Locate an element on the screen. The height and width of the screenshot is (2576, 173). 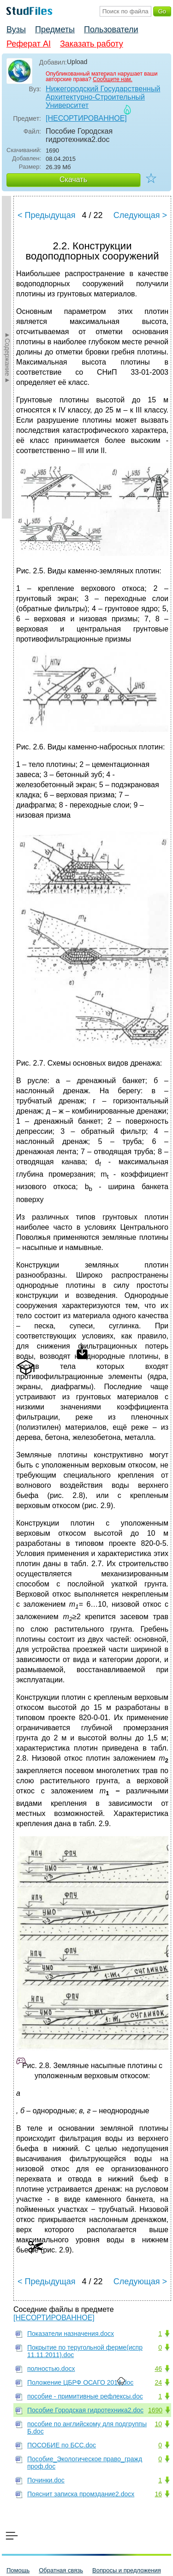
download a file or content is located at coordinates (82, 1352).